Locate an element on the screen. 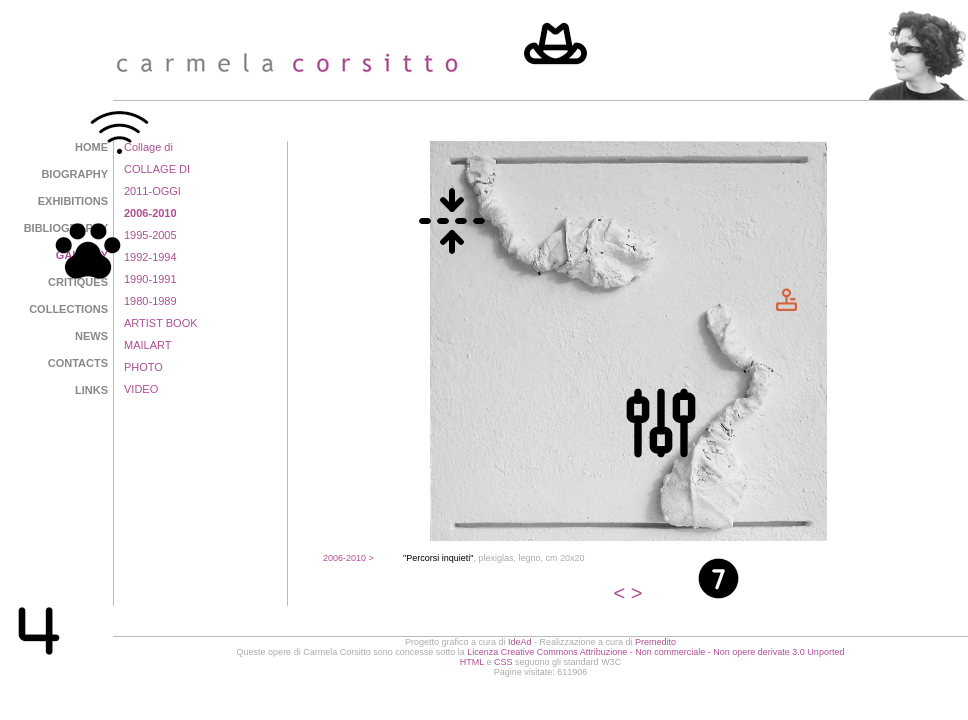 This screenshot has width=968, height=720. indicates step 7 in a multi-step process is located at coordinates (718, 578).